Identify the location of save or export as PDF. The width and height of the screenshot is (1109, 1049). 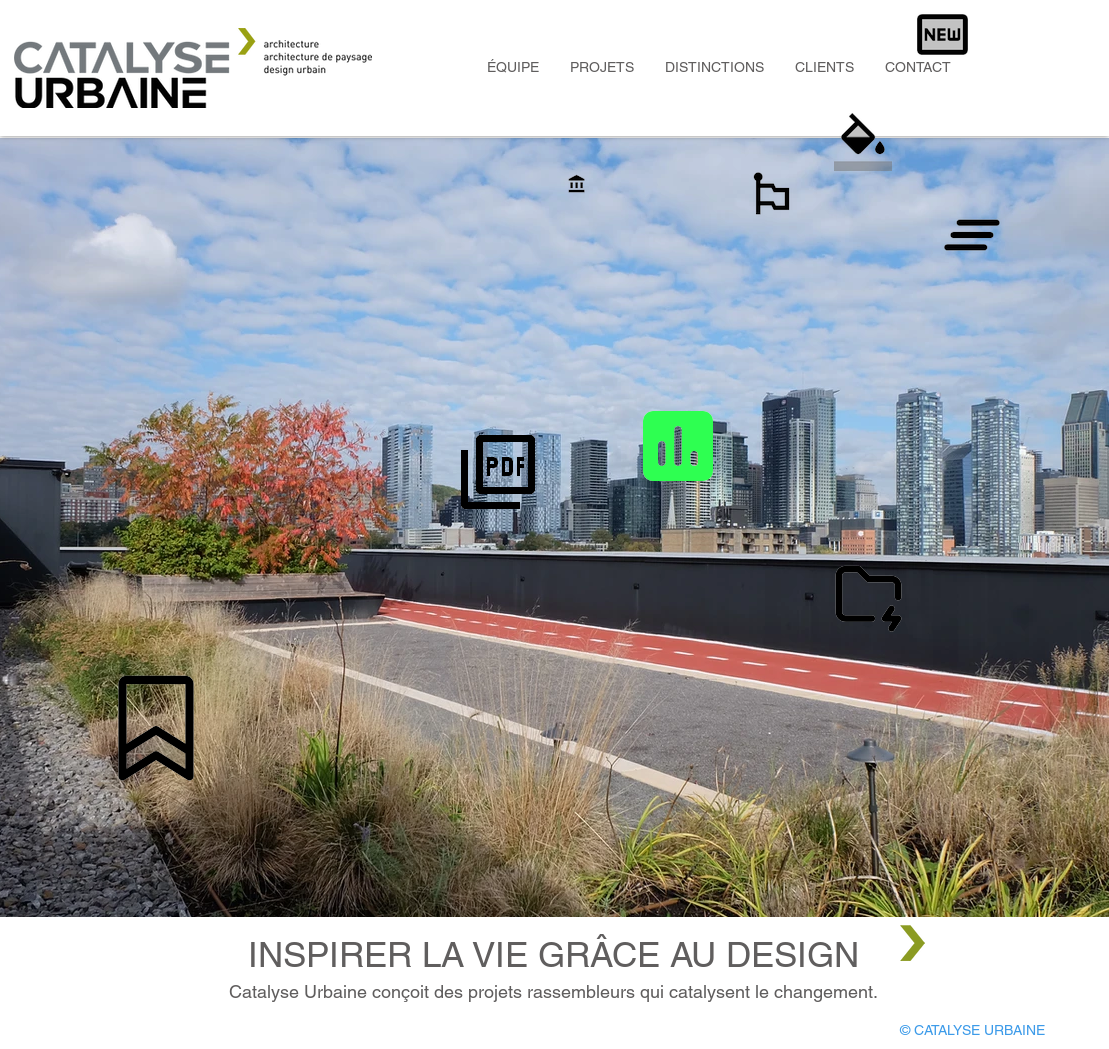
(498, 472).